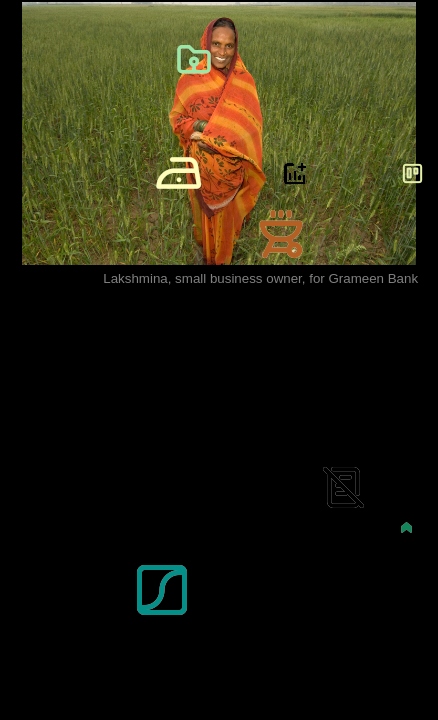 The image size is (438, 720). What do you see at coordinates (343, 487) in the screenshot?
I see `notes feature disabled` at bounding box center [343, 487].